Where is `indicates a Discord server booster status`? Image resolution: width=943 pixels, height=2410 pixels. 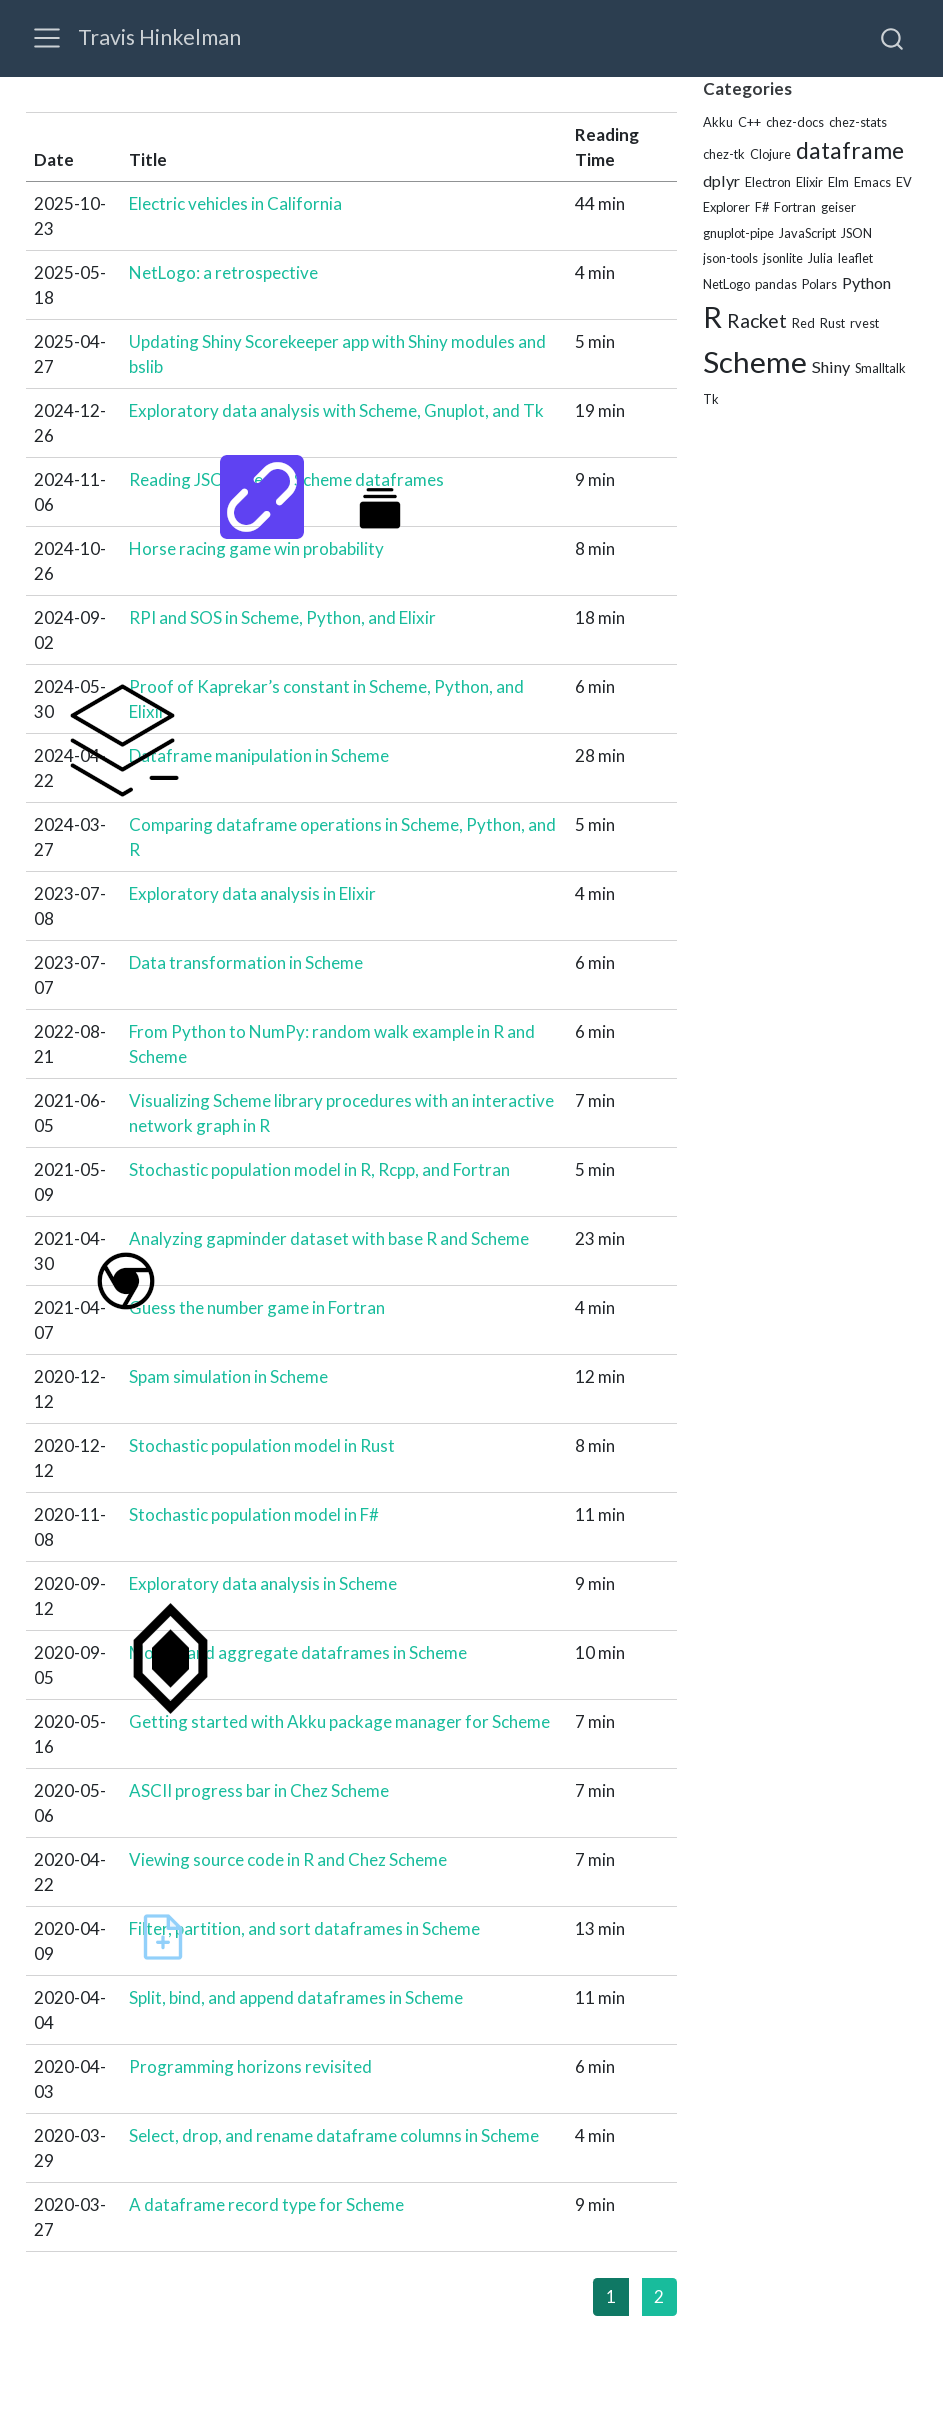
indicates a Discord server booster status is located at coordinates (170, 1658).